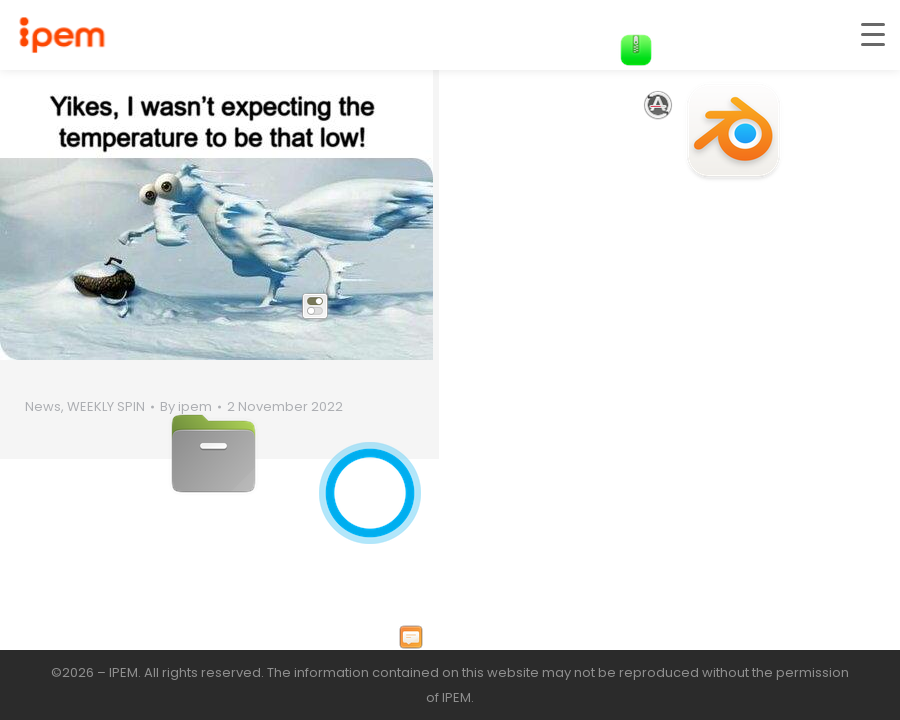 The image size is (900, 720). What do you see at coordinates (370, 493) in the screenshot?
I see `open Microsoft Cortana voice assistant` at bounding box center [370, 493].